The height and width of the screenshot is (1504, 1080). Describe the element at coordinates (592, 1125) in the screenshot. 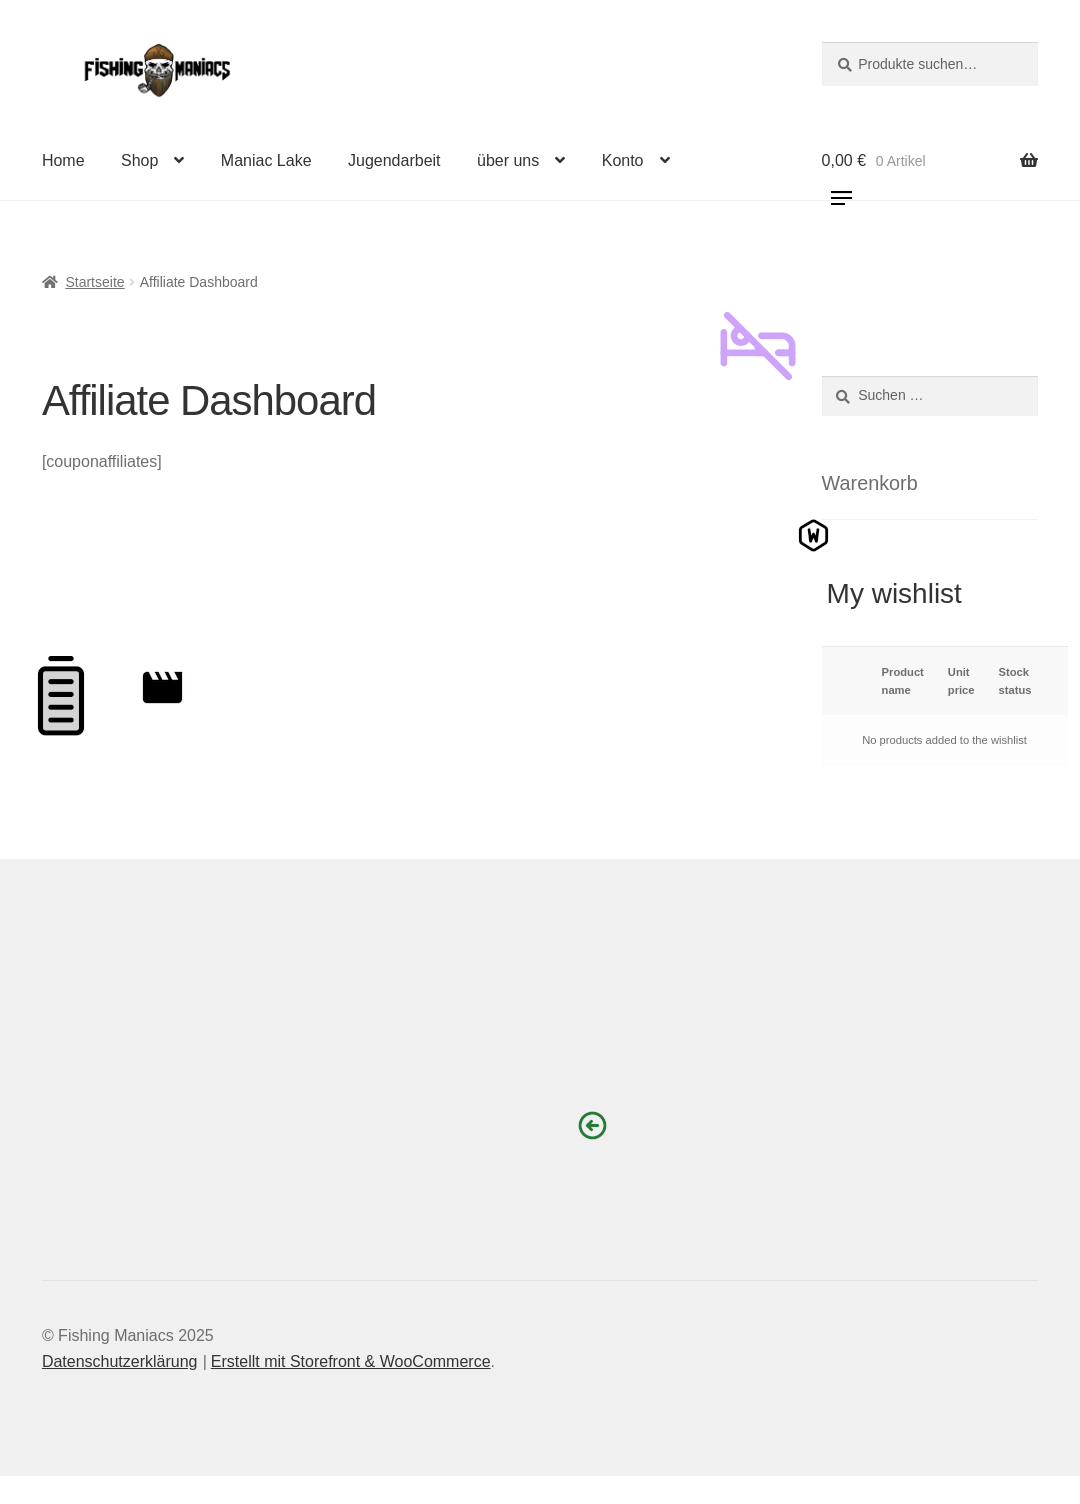

I see `go back to the previous screen` at that location.